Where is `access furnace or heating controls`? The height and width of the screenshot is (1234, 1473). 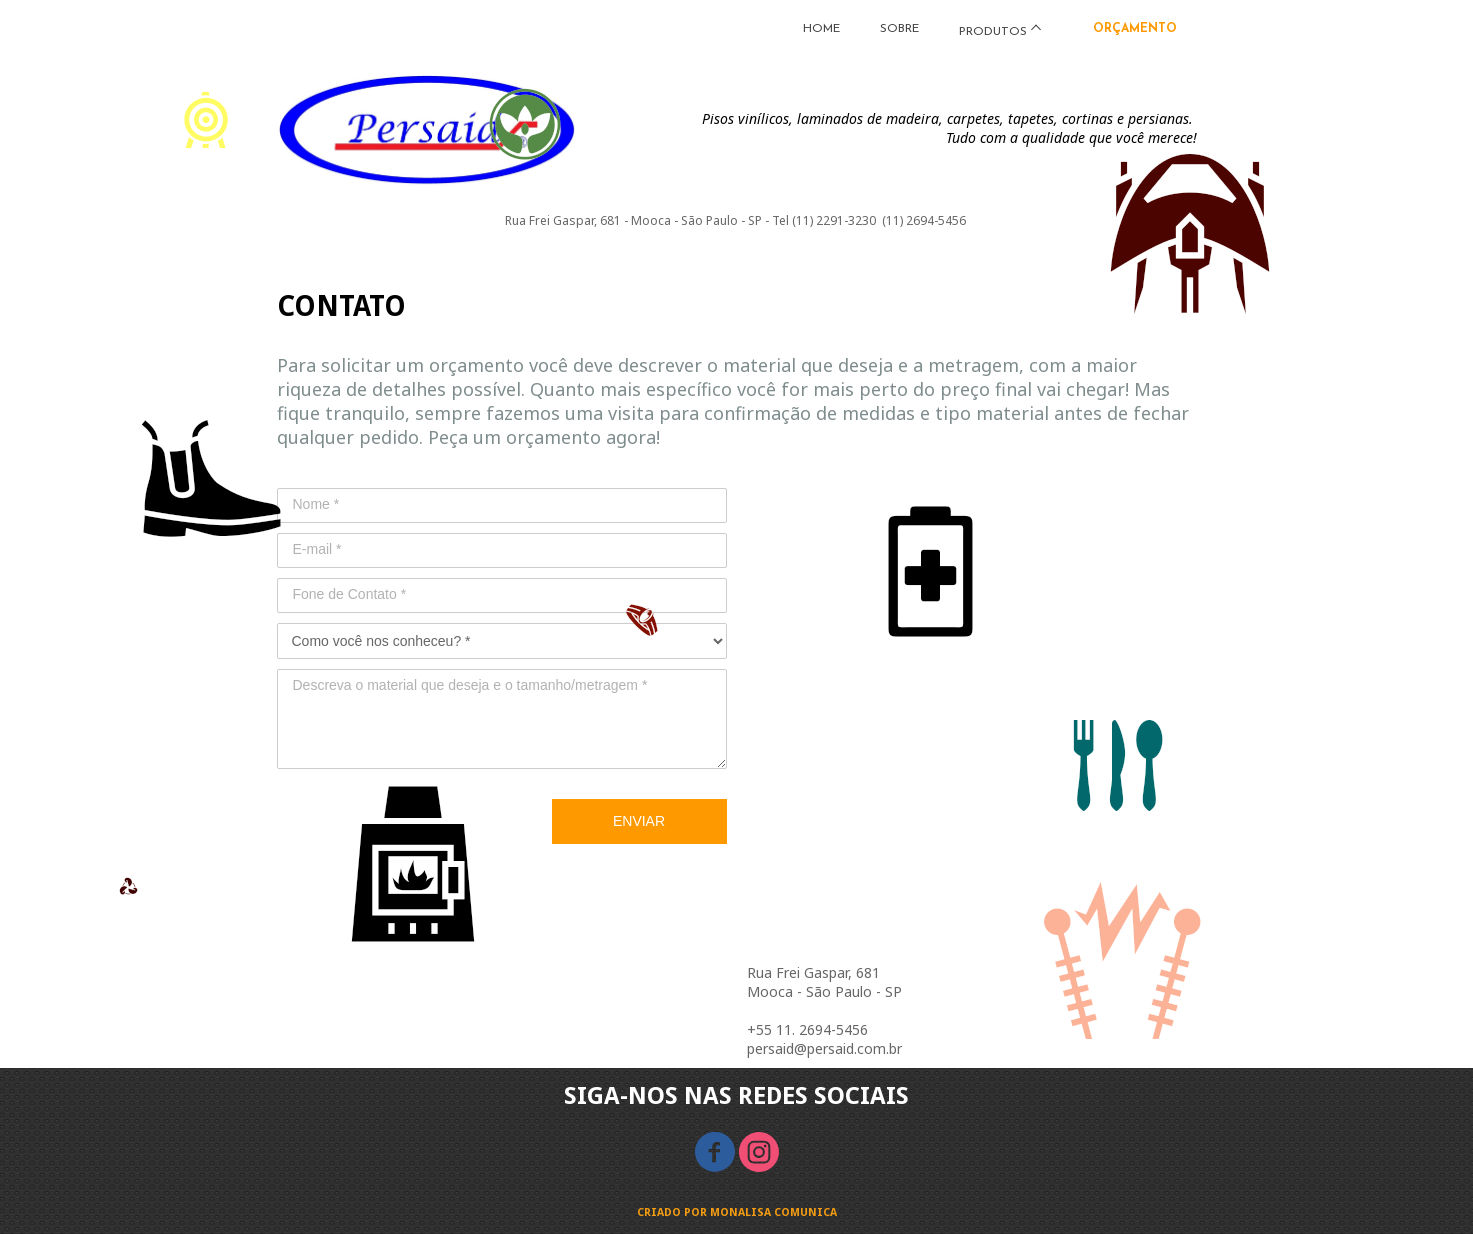 access furnace or heating controls is located at coordinates (413, 864).